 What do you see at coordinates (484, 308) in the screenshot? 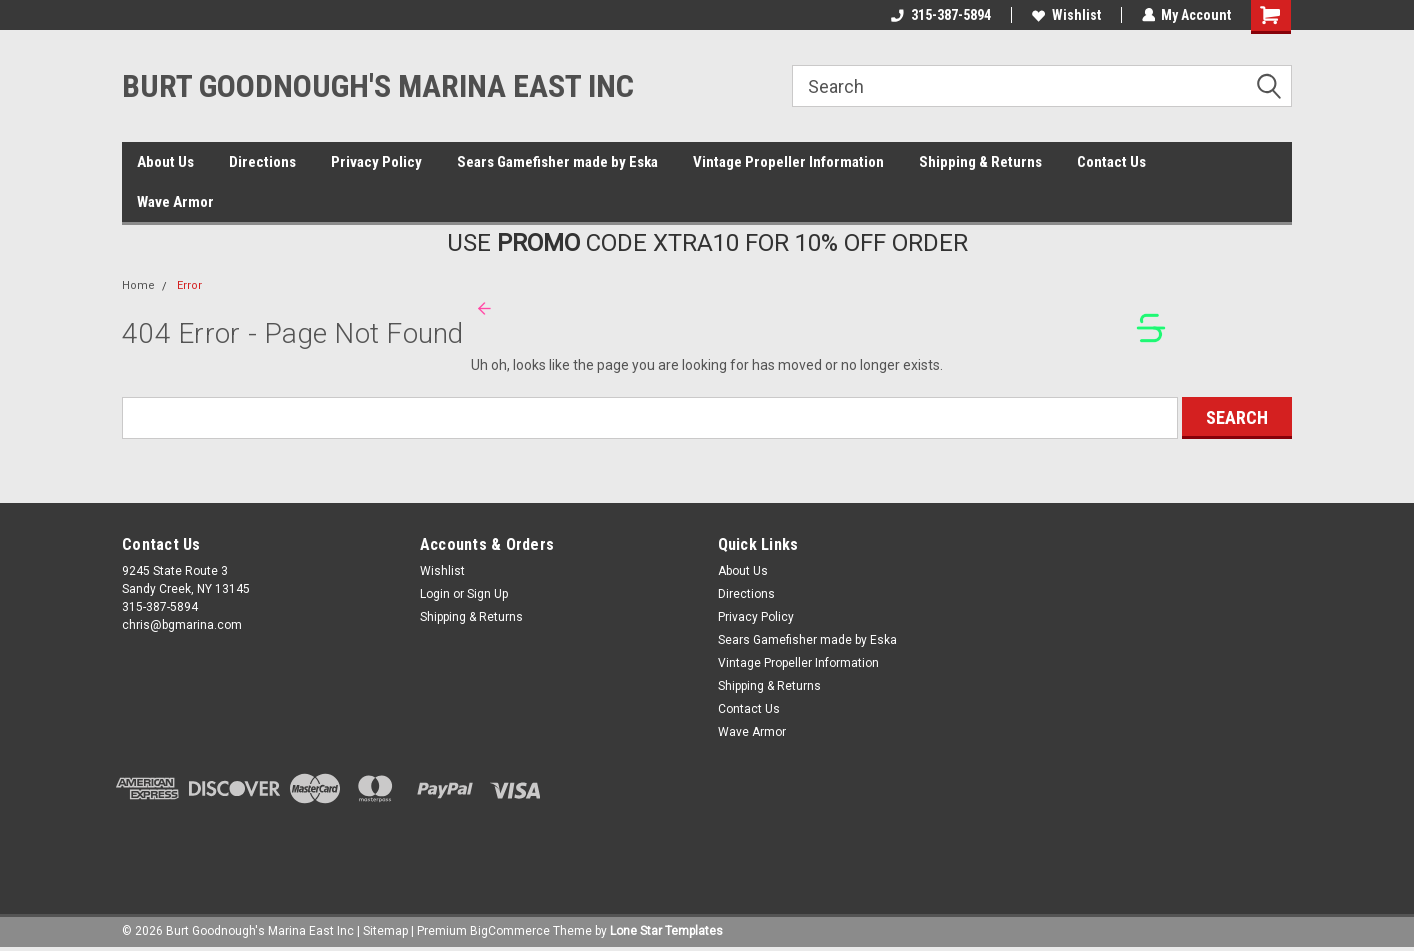
I see `go back to the previous screen` at bounding box center [484, 308].